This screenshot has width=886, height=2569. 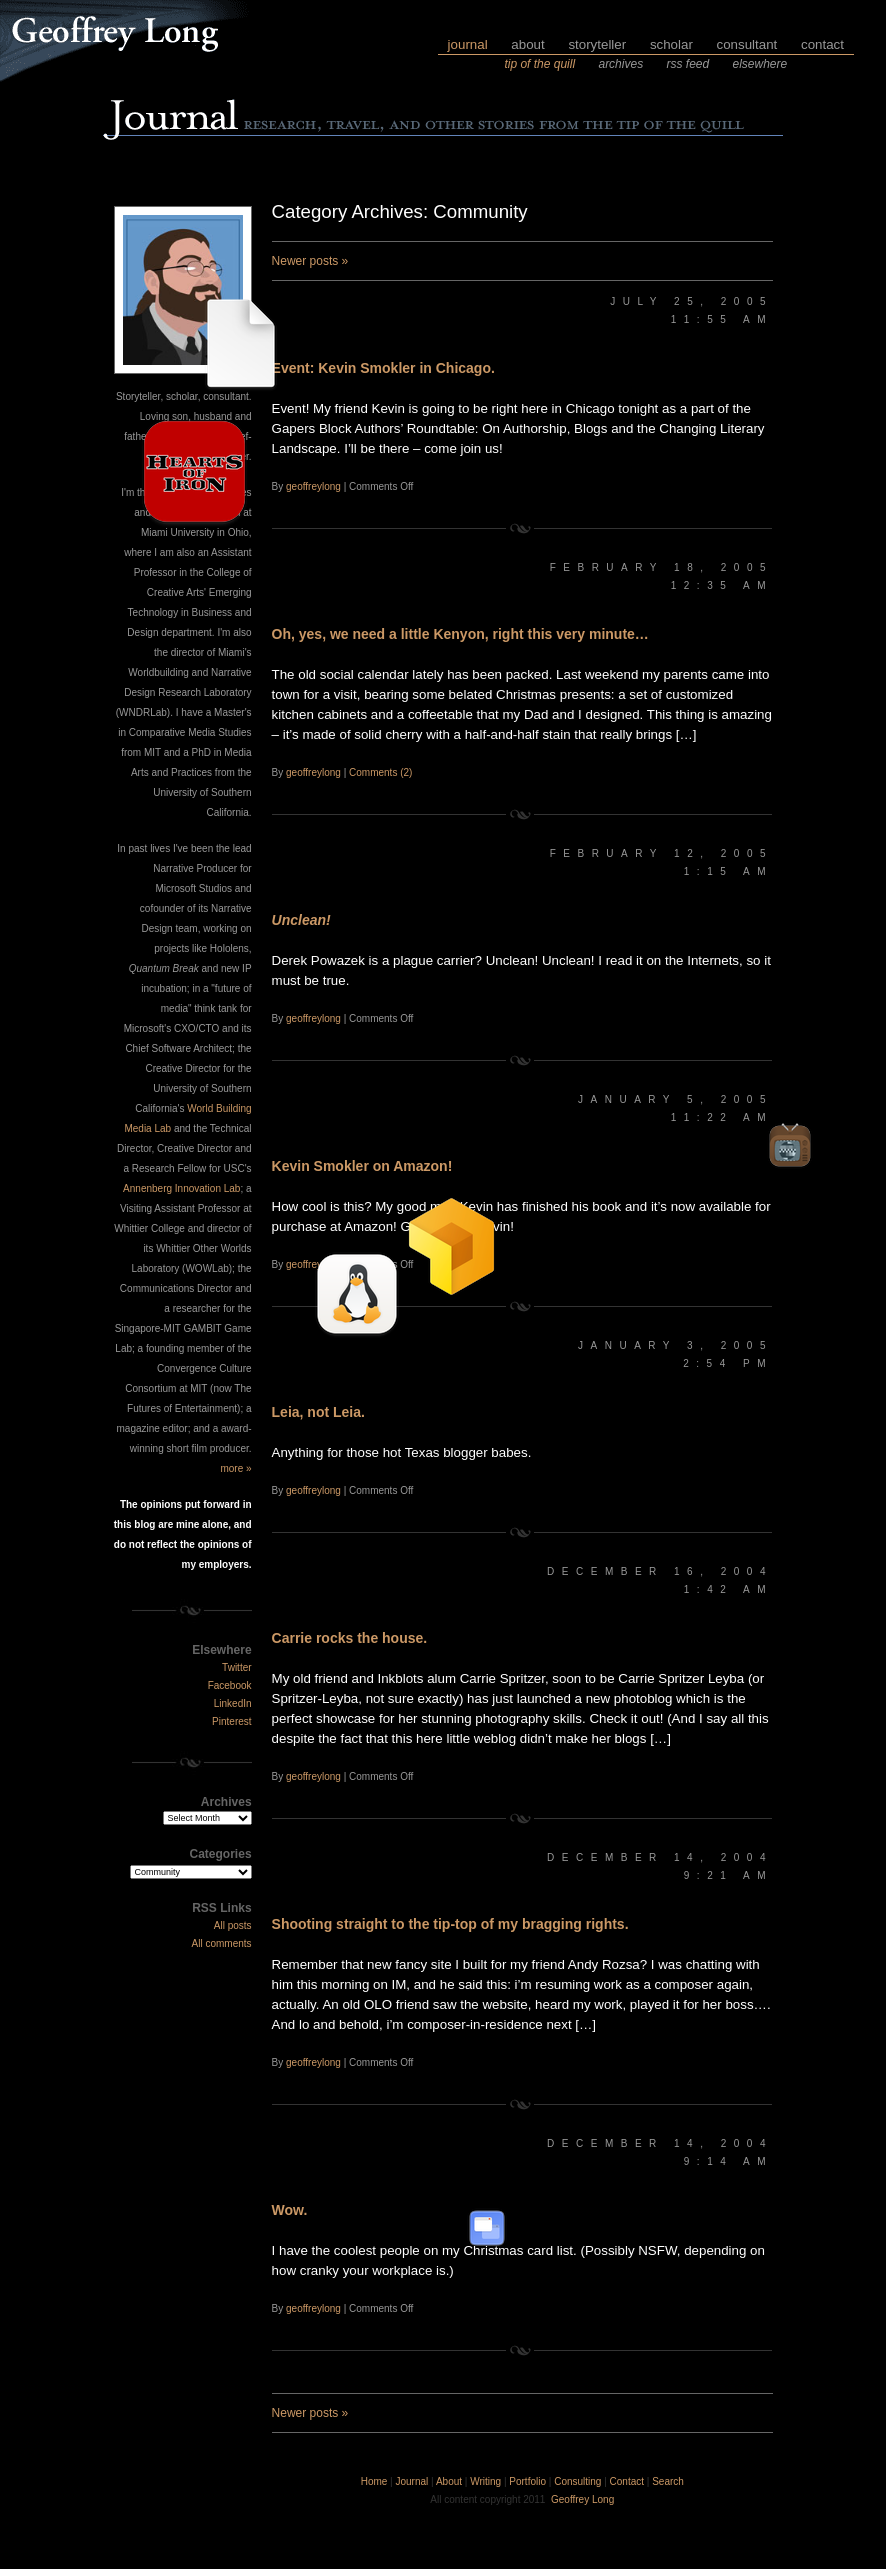 I want to click on a blank or empty document file, so click(x=241, y=345).